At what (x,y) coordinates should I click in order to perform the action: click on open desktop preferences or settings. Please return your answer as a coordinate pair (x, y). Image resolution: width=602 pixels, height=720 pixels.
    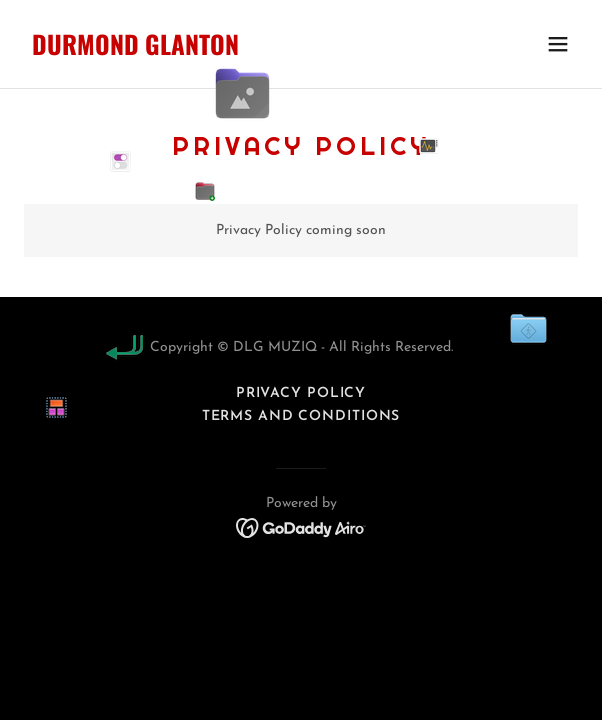
    Looking at the image, I should click on (120, 161).